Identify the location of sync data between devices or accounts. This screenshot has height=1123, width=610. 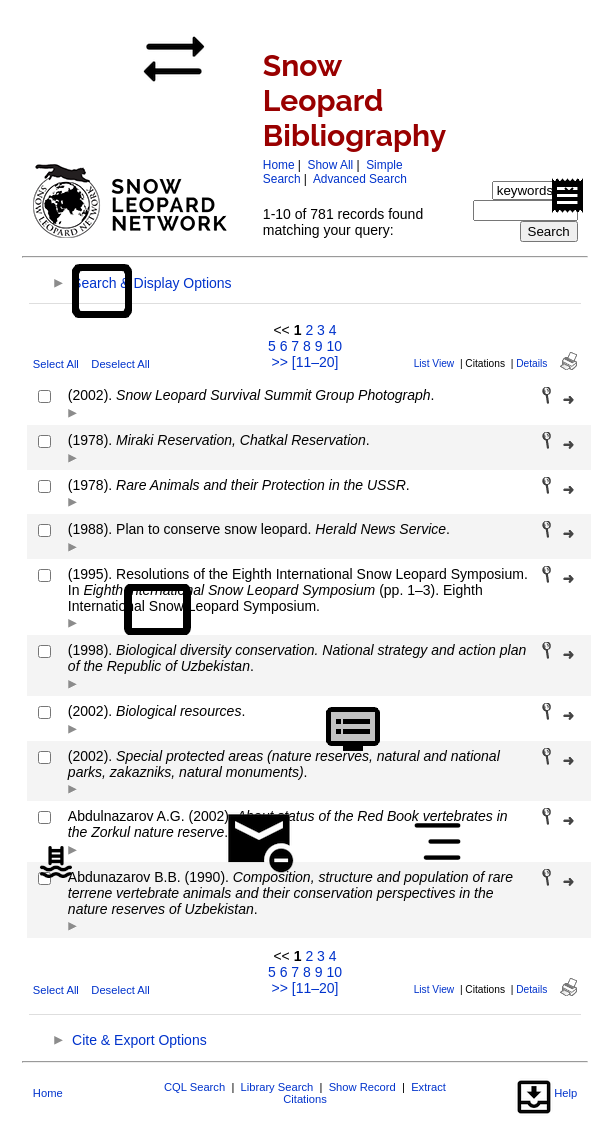
(174, 59).